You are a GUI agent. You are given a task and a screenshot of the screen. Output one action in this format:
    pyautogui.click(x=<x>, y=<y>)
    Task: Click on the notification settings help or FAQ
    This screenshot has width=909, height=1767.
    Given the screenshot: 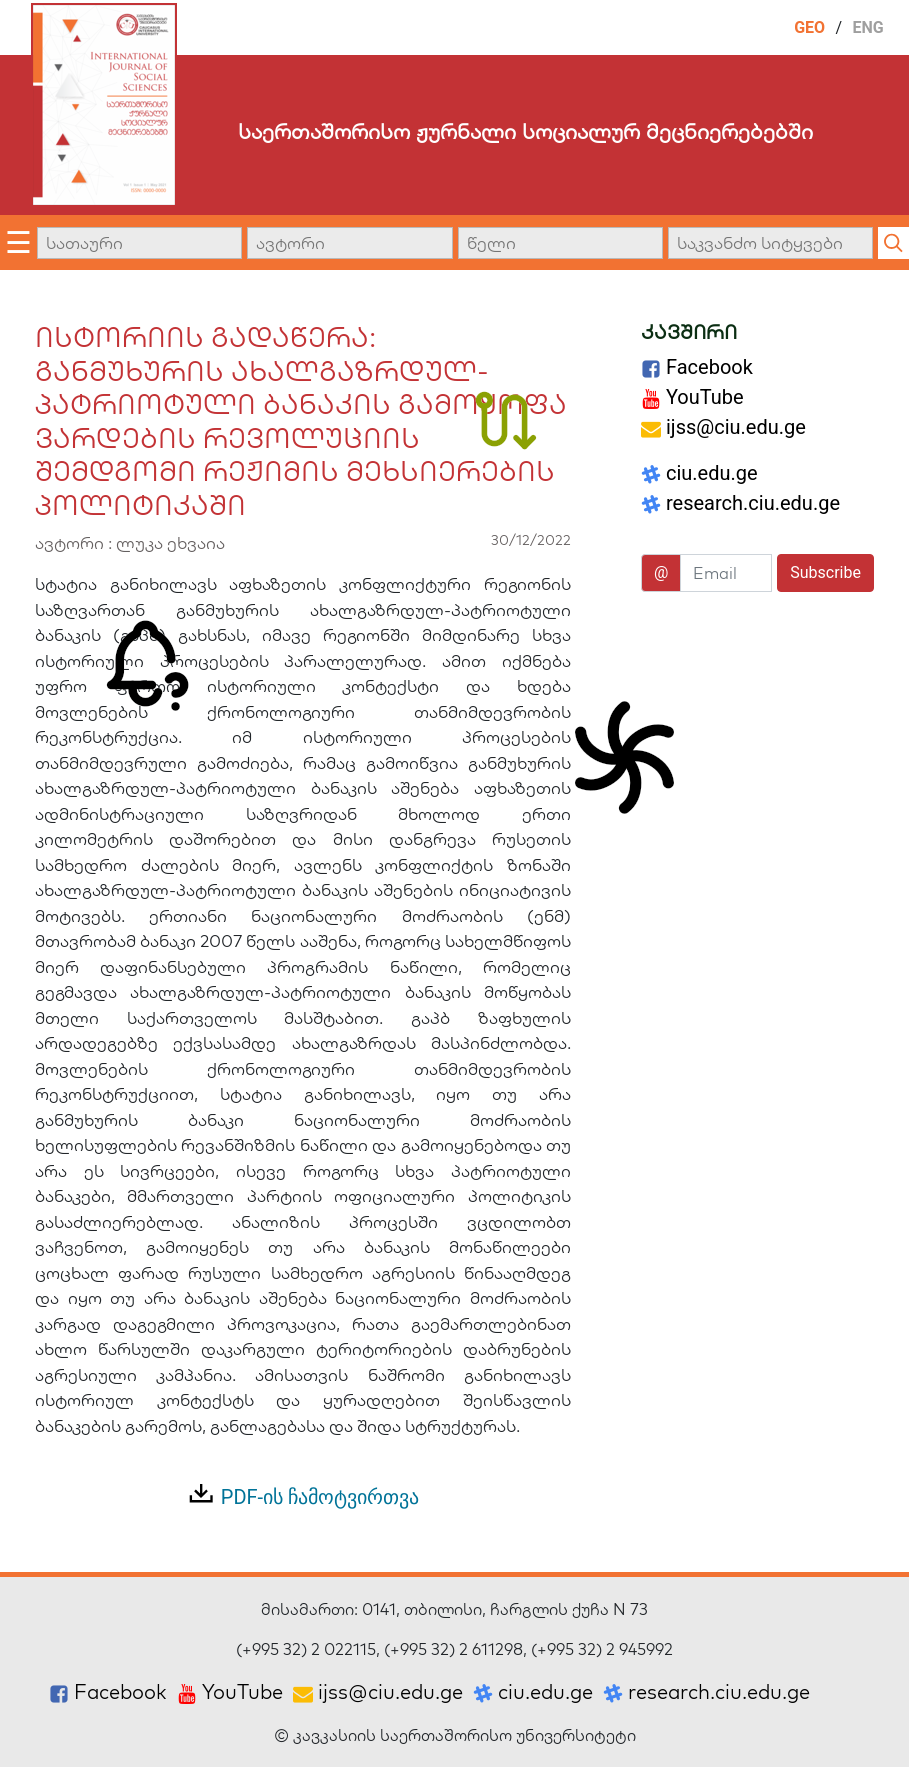 What is the action you would take?
    pyautogui.click(x=145, y=663)
    